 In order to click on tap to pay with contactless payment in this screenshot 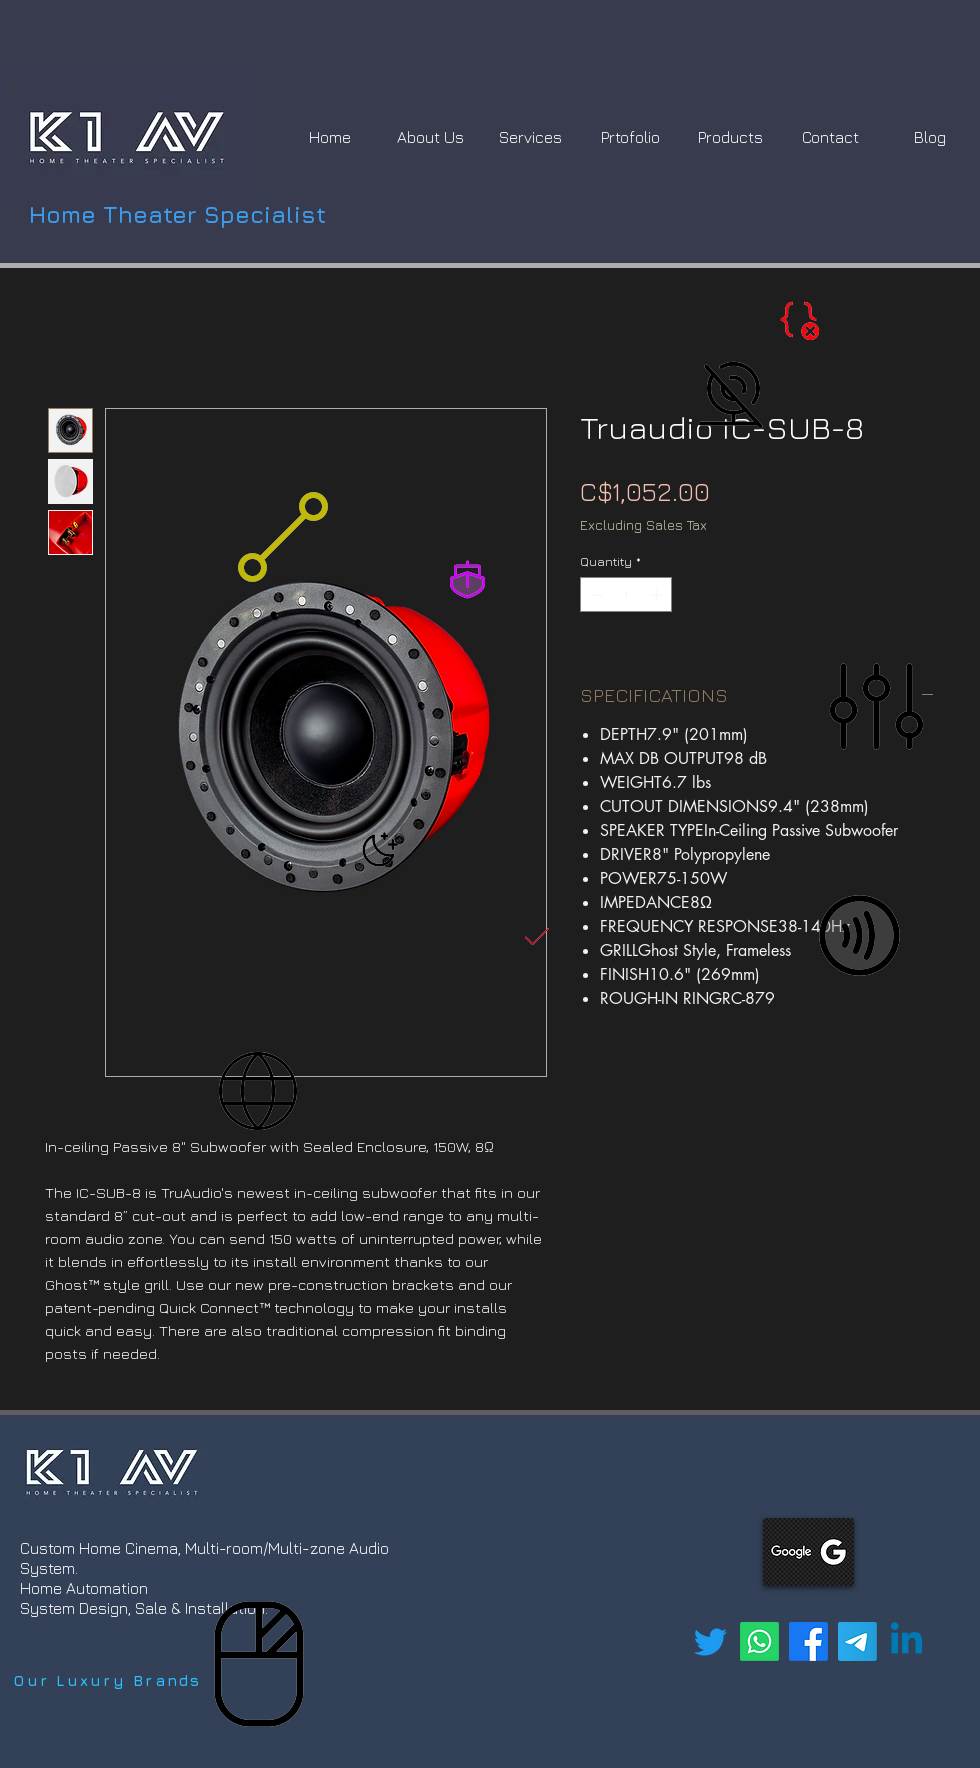, I will do `click(859, 935)`.